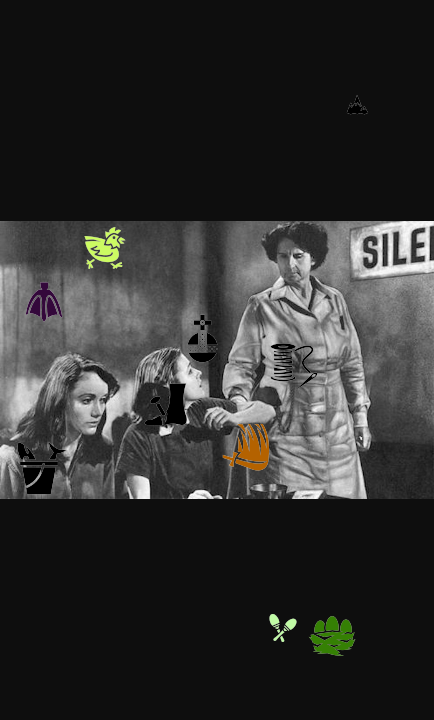 This screenshot has height=720, width=434. I want to click on view your savings or nest egg funds, so click(331, 633).